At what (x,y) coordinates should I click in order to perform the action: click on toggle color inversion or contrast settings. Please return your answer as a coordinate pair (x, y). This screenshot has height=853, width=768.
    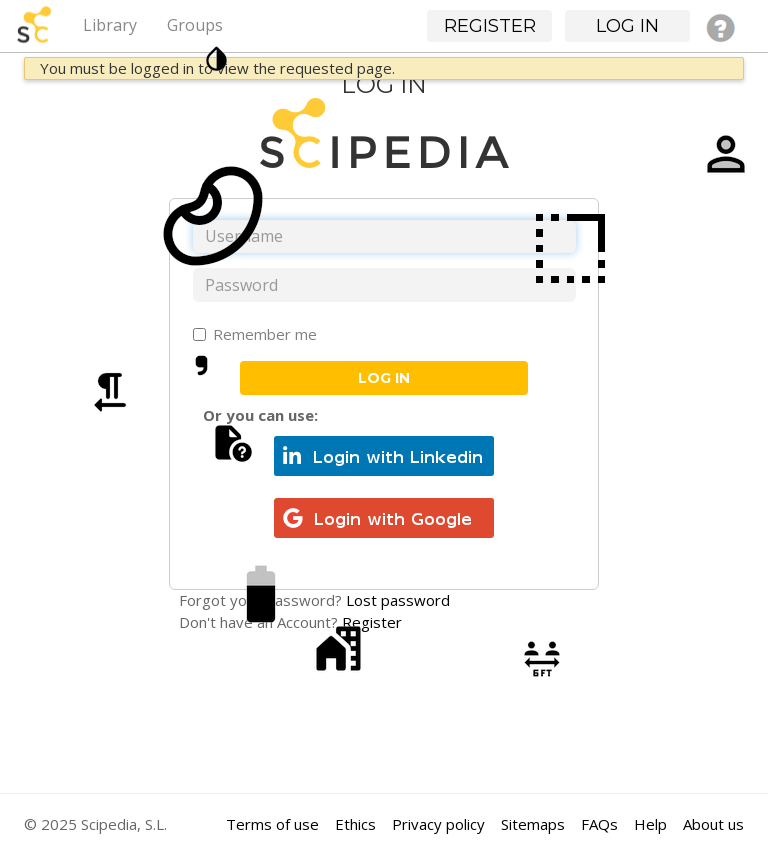
    Looking at the image, I should click on (216, 58).